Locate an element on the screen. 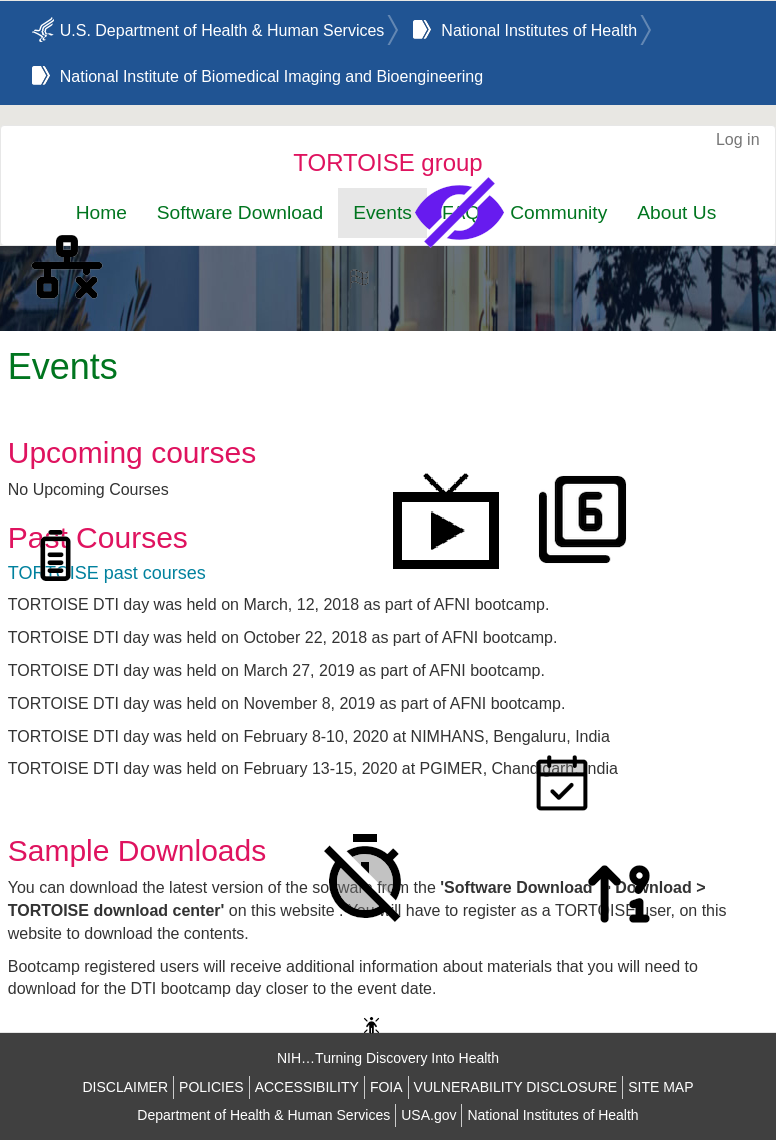  hide password or sensitive content is located at coordinates (459, 212).